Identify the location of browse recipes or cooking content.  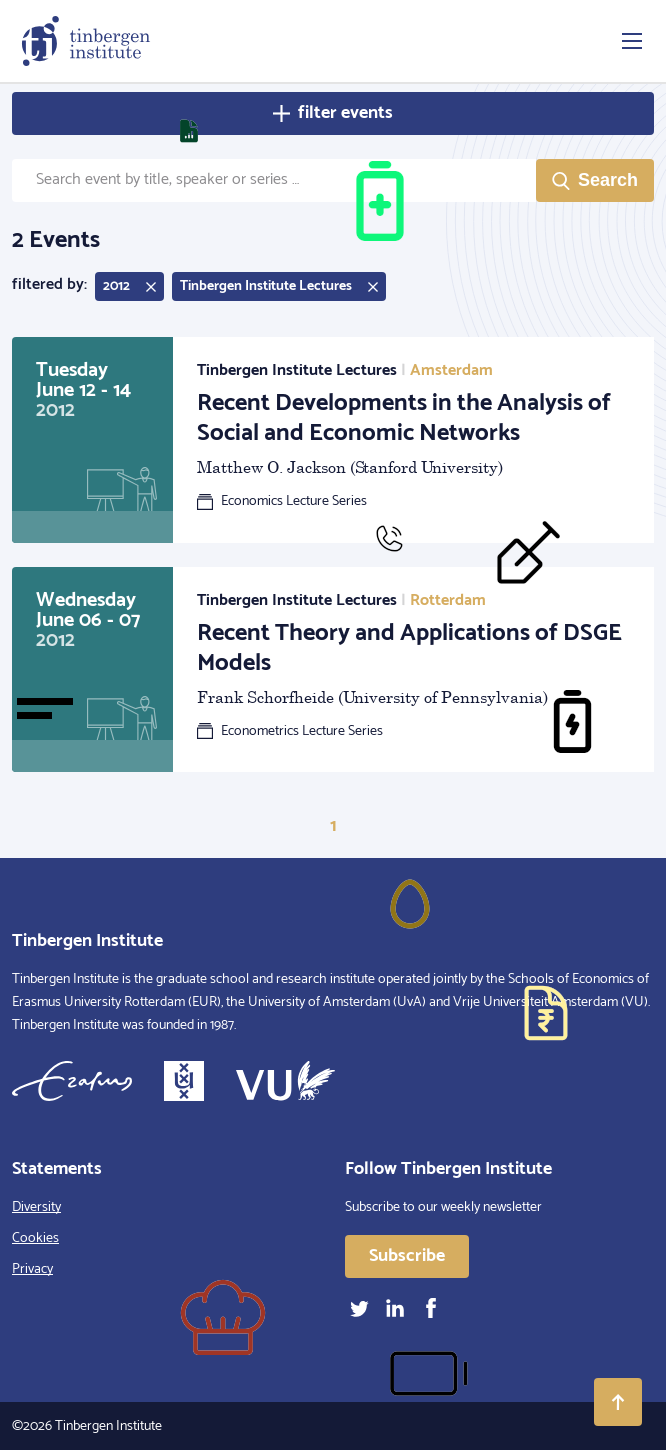
(223, 1319).